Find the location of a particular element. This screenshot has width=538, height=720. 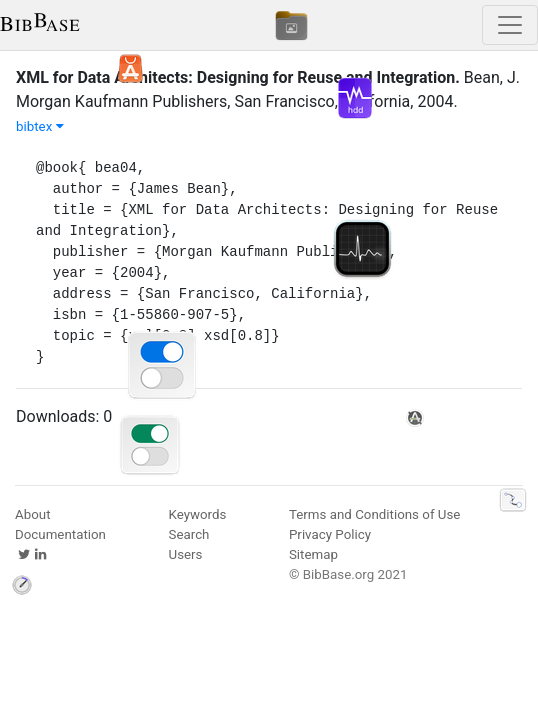

open your pictures folder is located at coordinates (291, 25).